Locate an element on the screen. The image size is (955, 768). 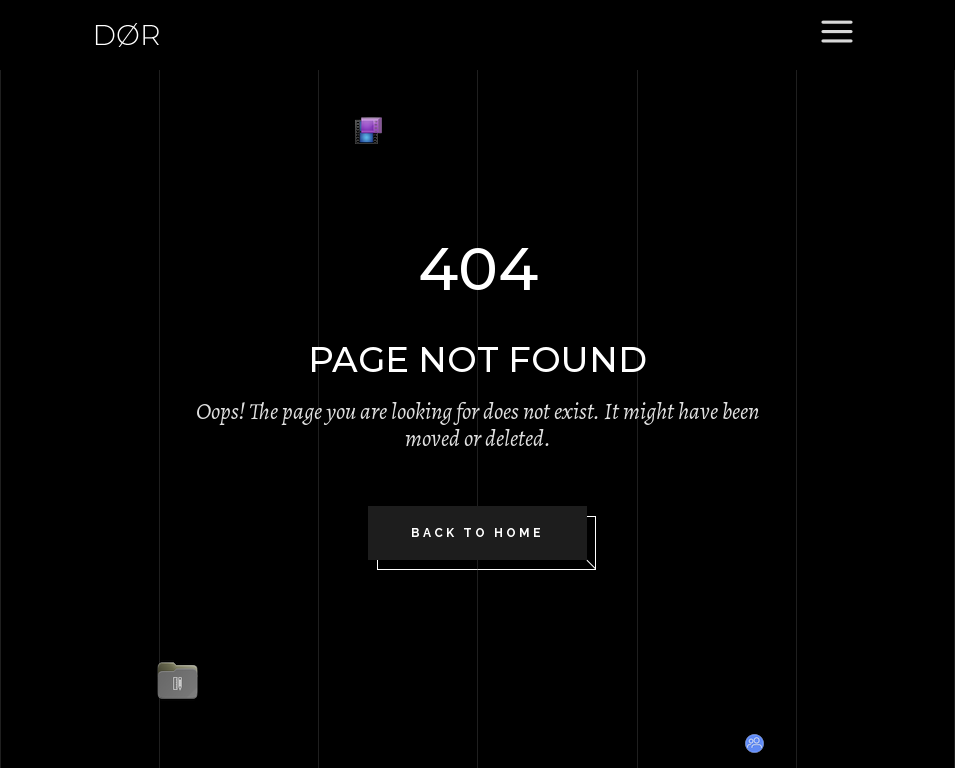
access folder containing document templates is located at coordinates (177, 680).